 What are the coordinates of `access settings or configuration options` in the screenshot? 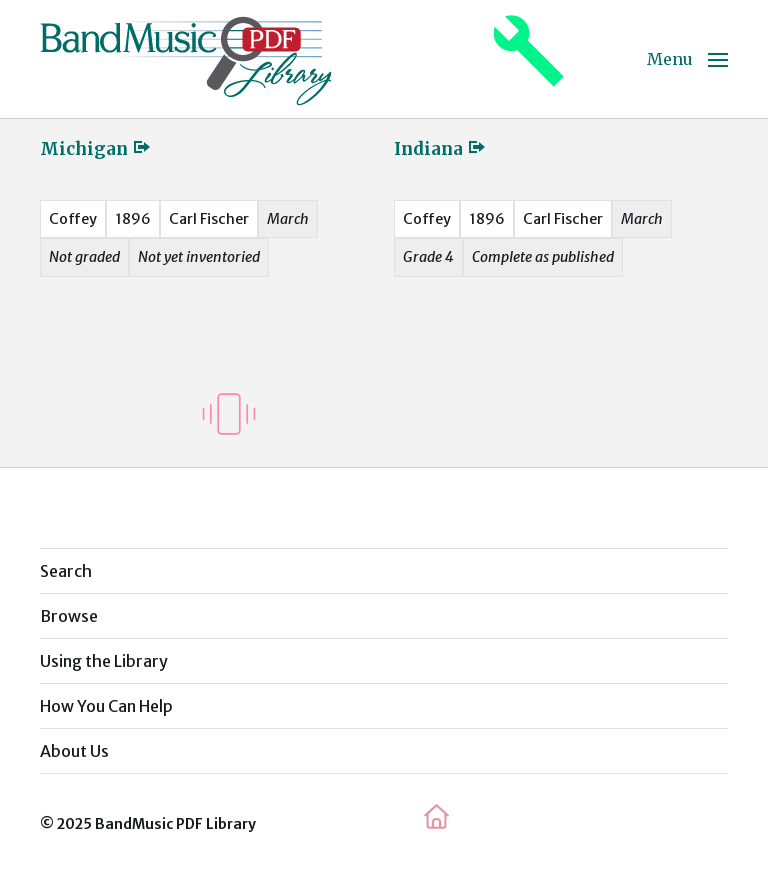 It's located at (530, 51).